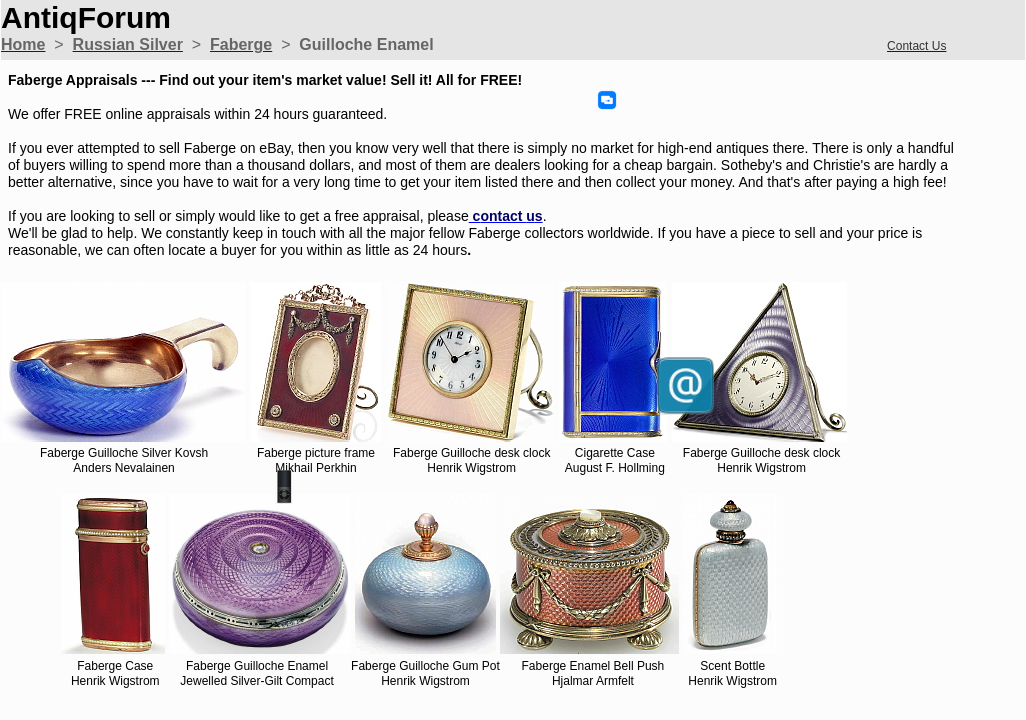 This screenshot has width=1026, height=720. I want to click on access iPod device settings, so click(284, 487).